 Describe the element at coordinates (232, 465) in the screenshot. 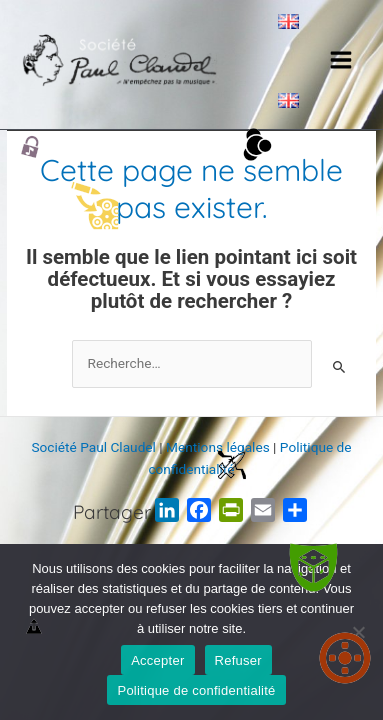

I see `equip a lightning-enchanted weapon` at that location.